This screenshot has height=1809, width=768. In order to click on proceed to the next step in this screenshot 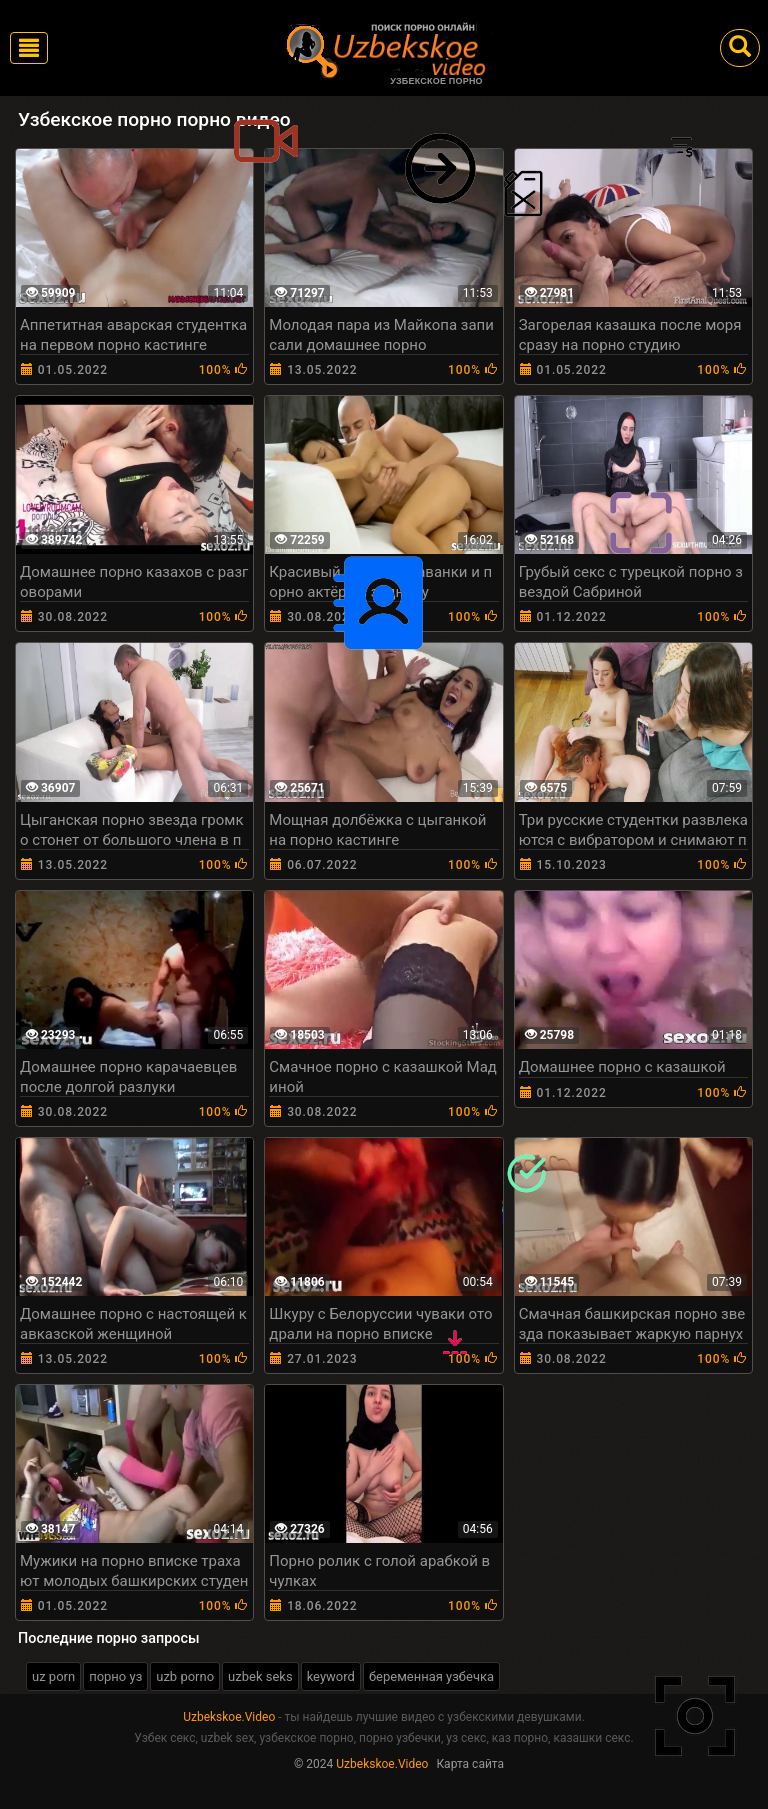, I will do `click(440, 168)`.